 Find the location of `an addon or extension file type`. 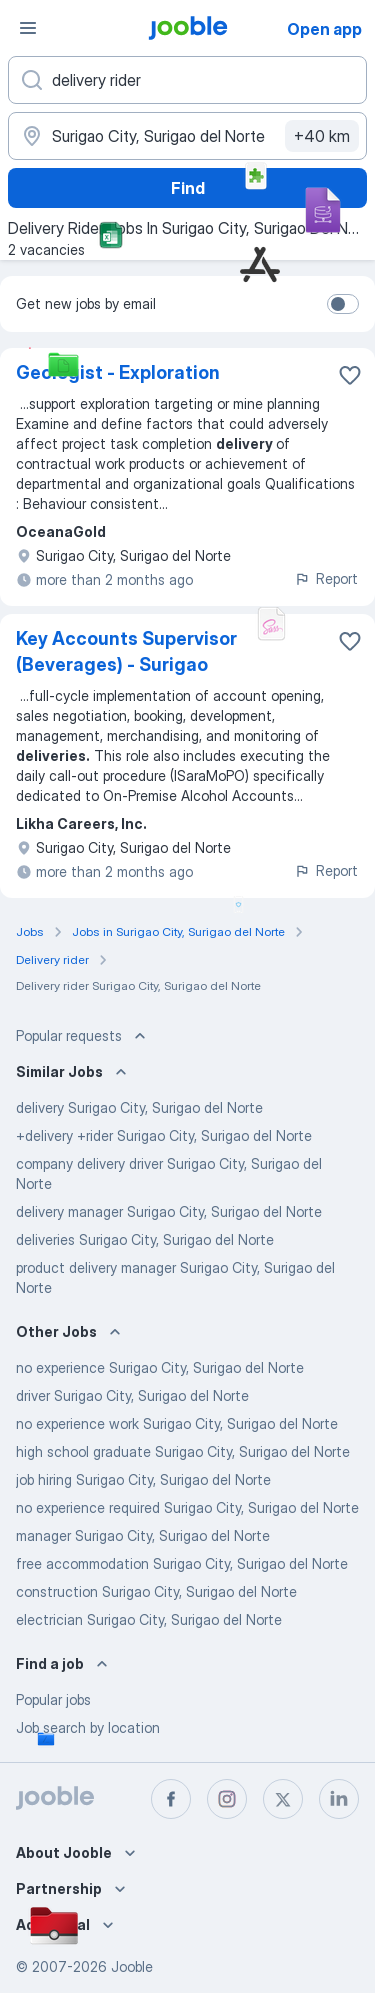

an addon or extension file type is located at coordinates (256, 176).